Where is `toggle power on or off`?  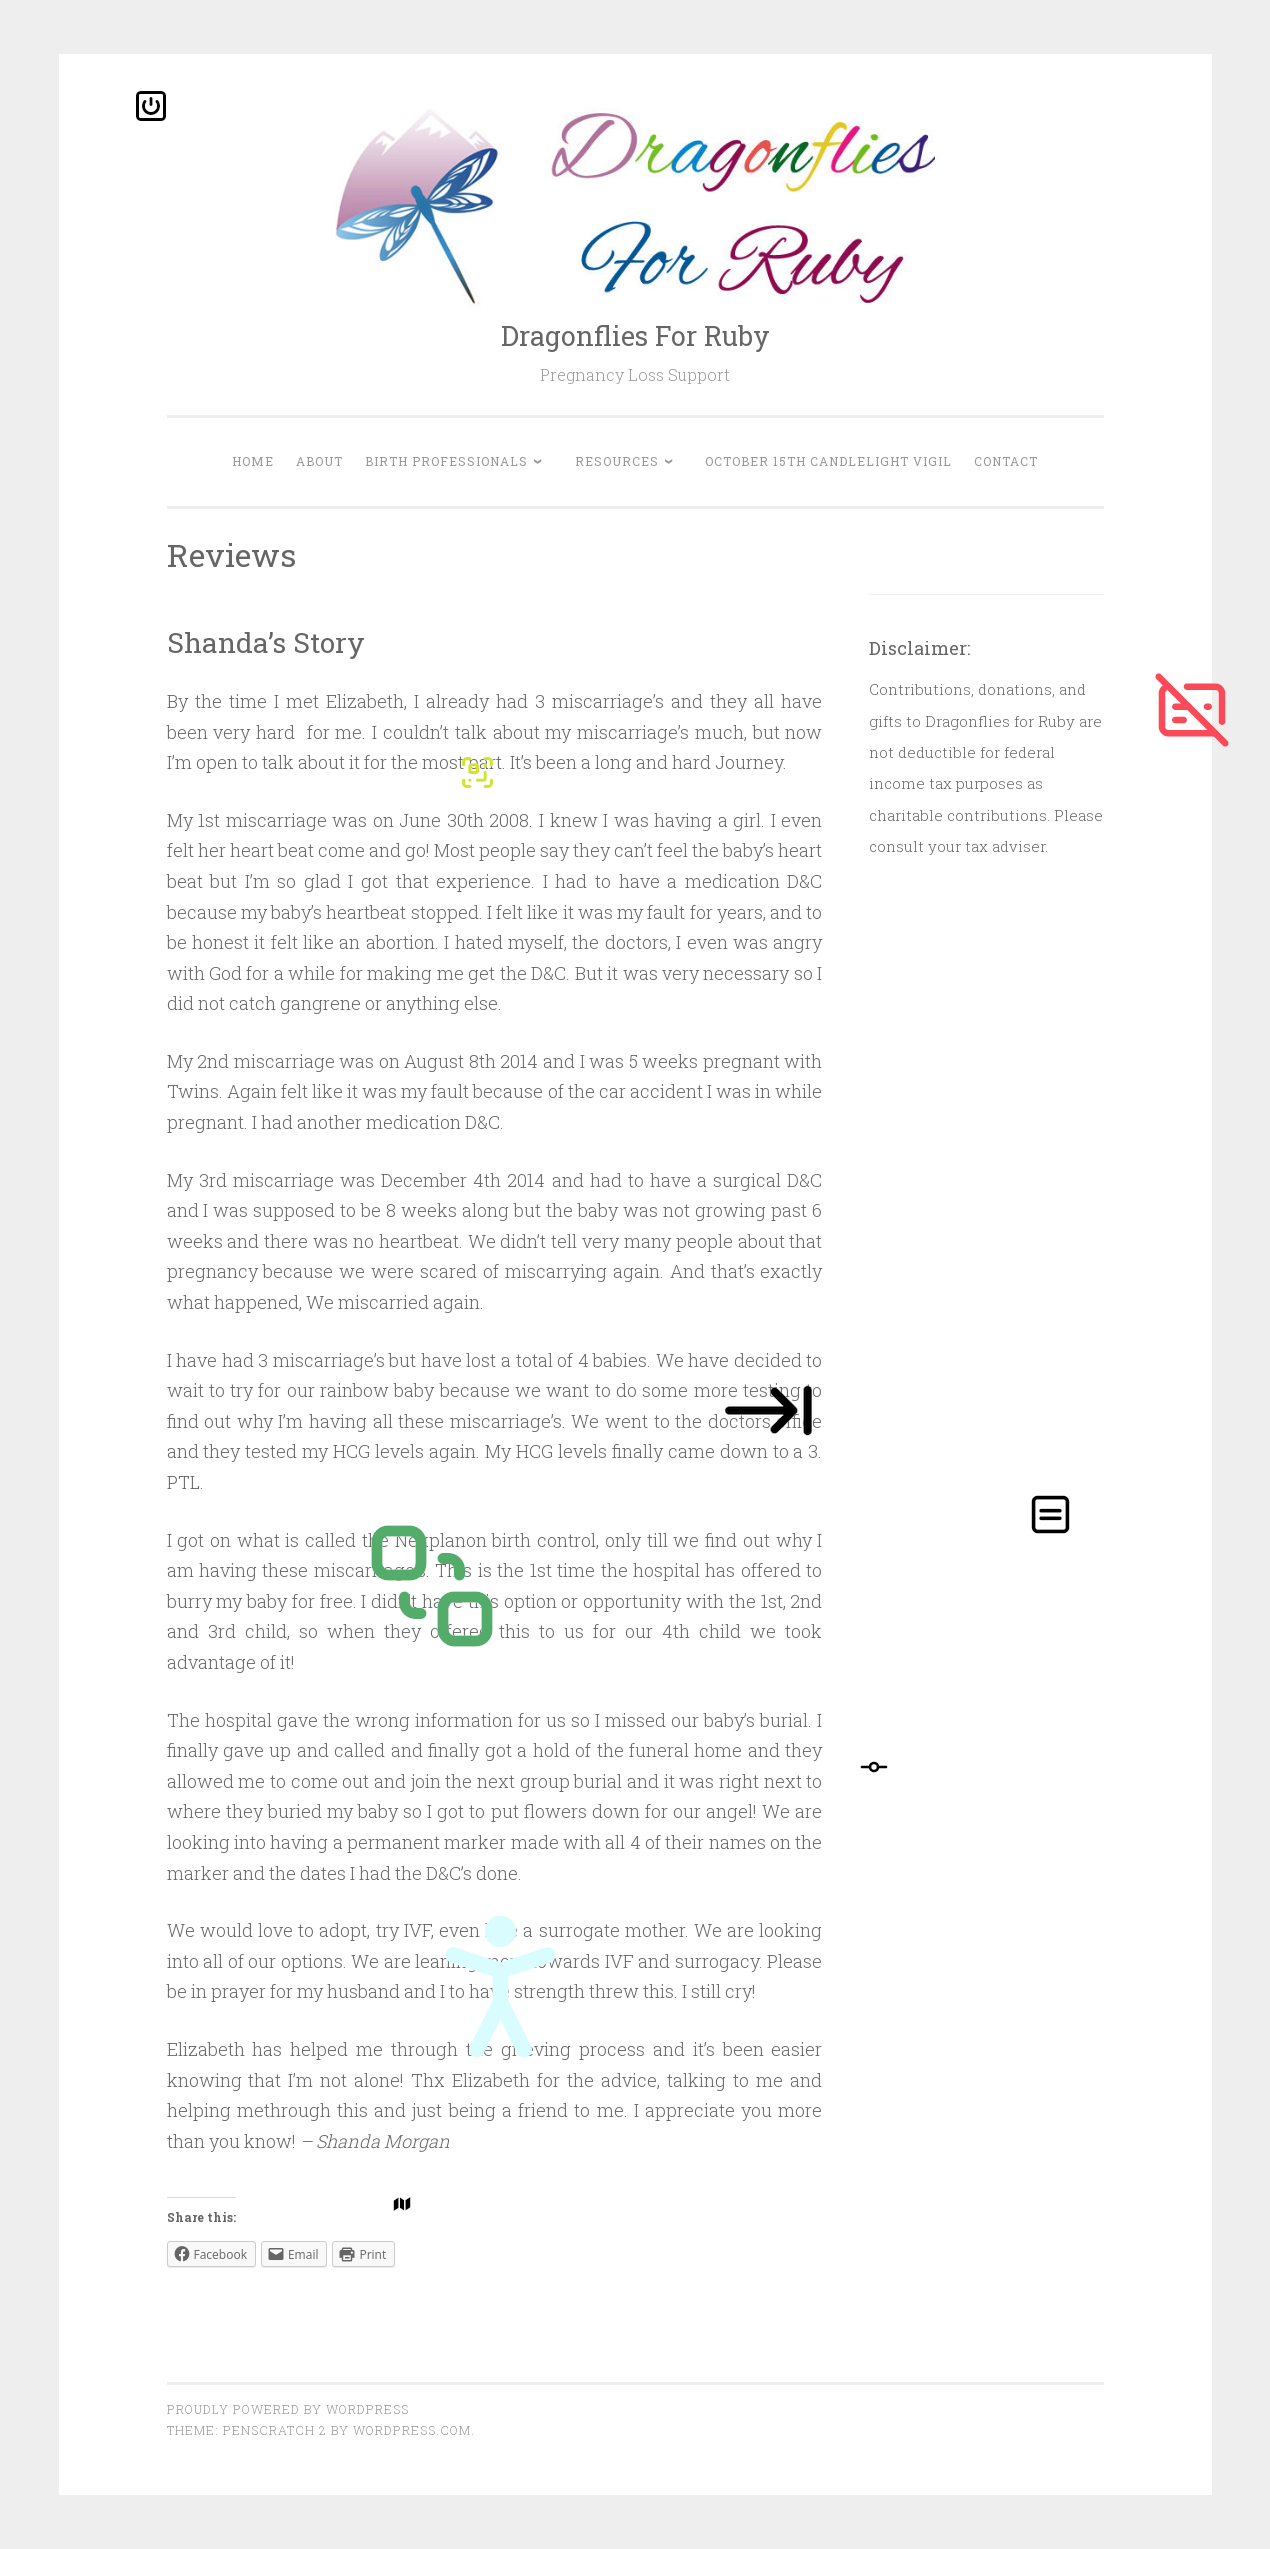 toggle power on or off is located at coordinates (151, 106).